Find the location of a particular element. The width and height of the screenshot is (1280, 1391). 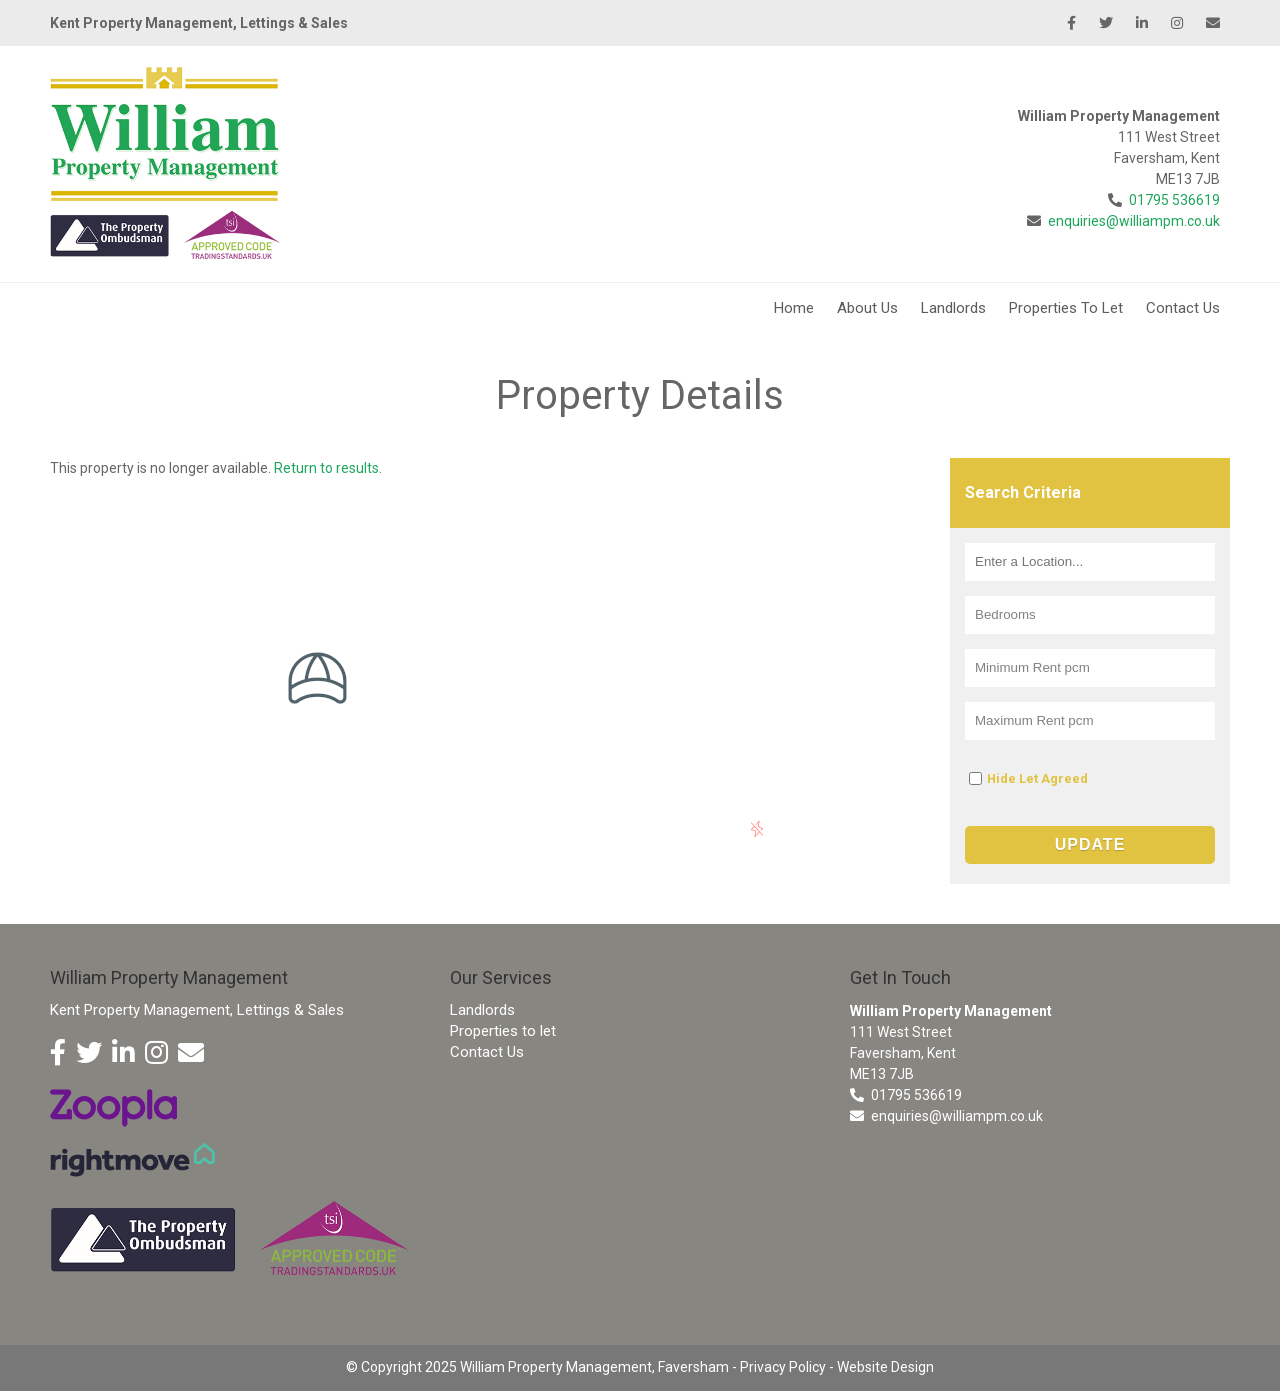

disable flash or lightning mode is located at coordinates (757, 829).